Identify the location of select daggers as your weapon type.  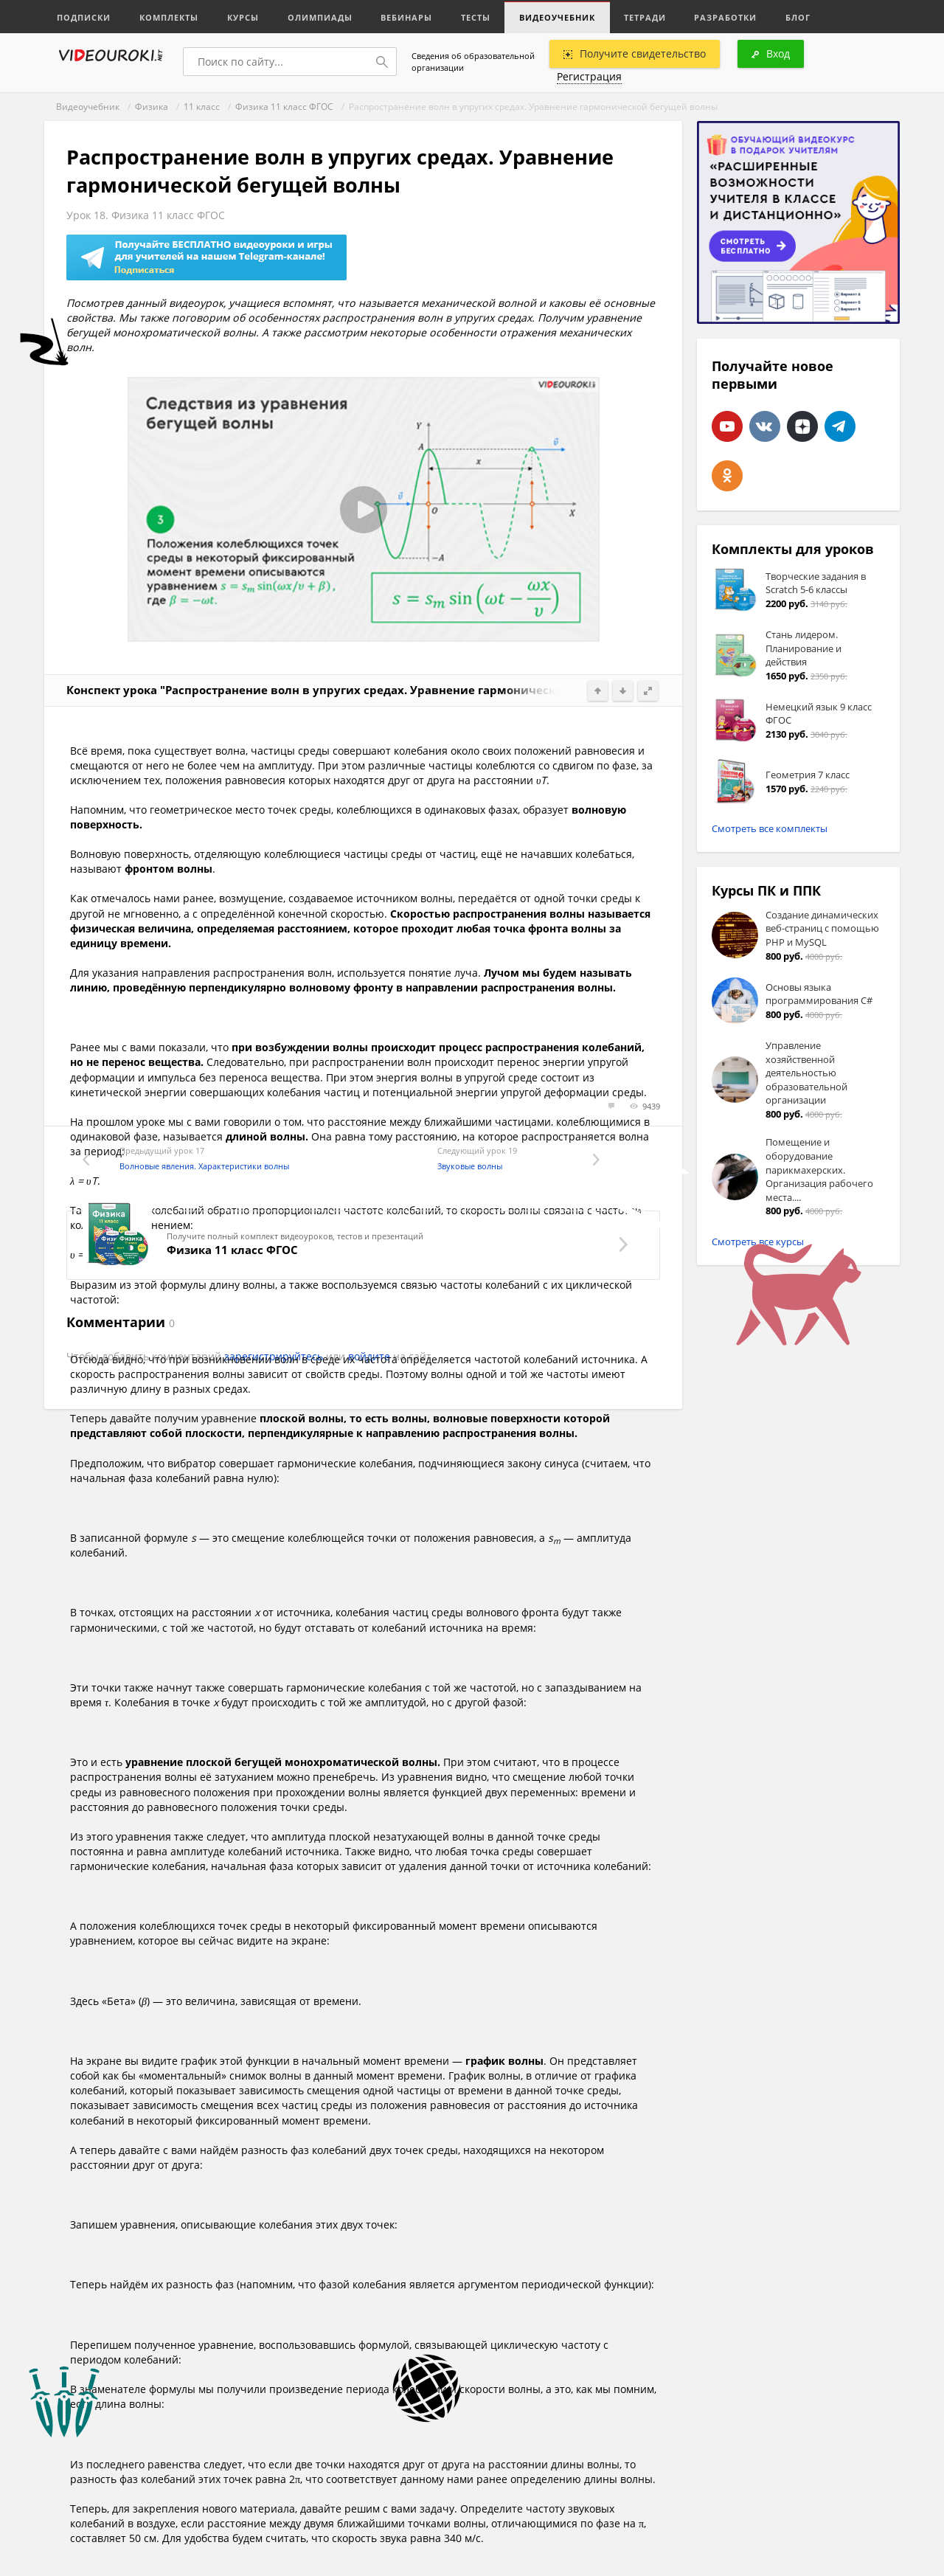
(64, 2402).